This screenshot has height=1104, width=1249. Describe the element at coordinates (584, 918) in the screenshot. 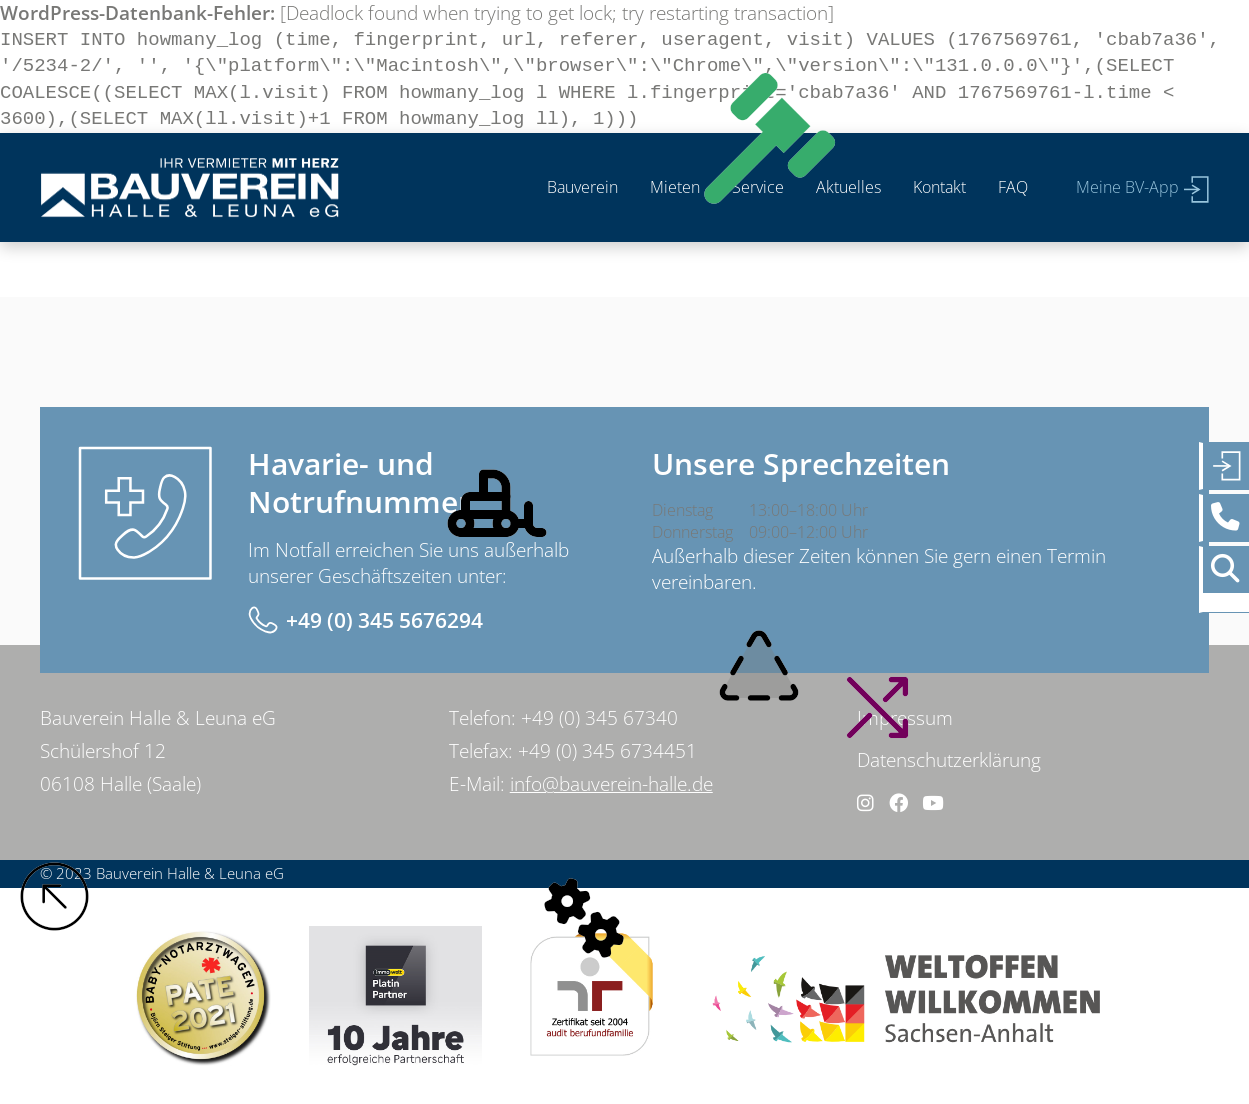

I see `access settings or preferences` at that location.